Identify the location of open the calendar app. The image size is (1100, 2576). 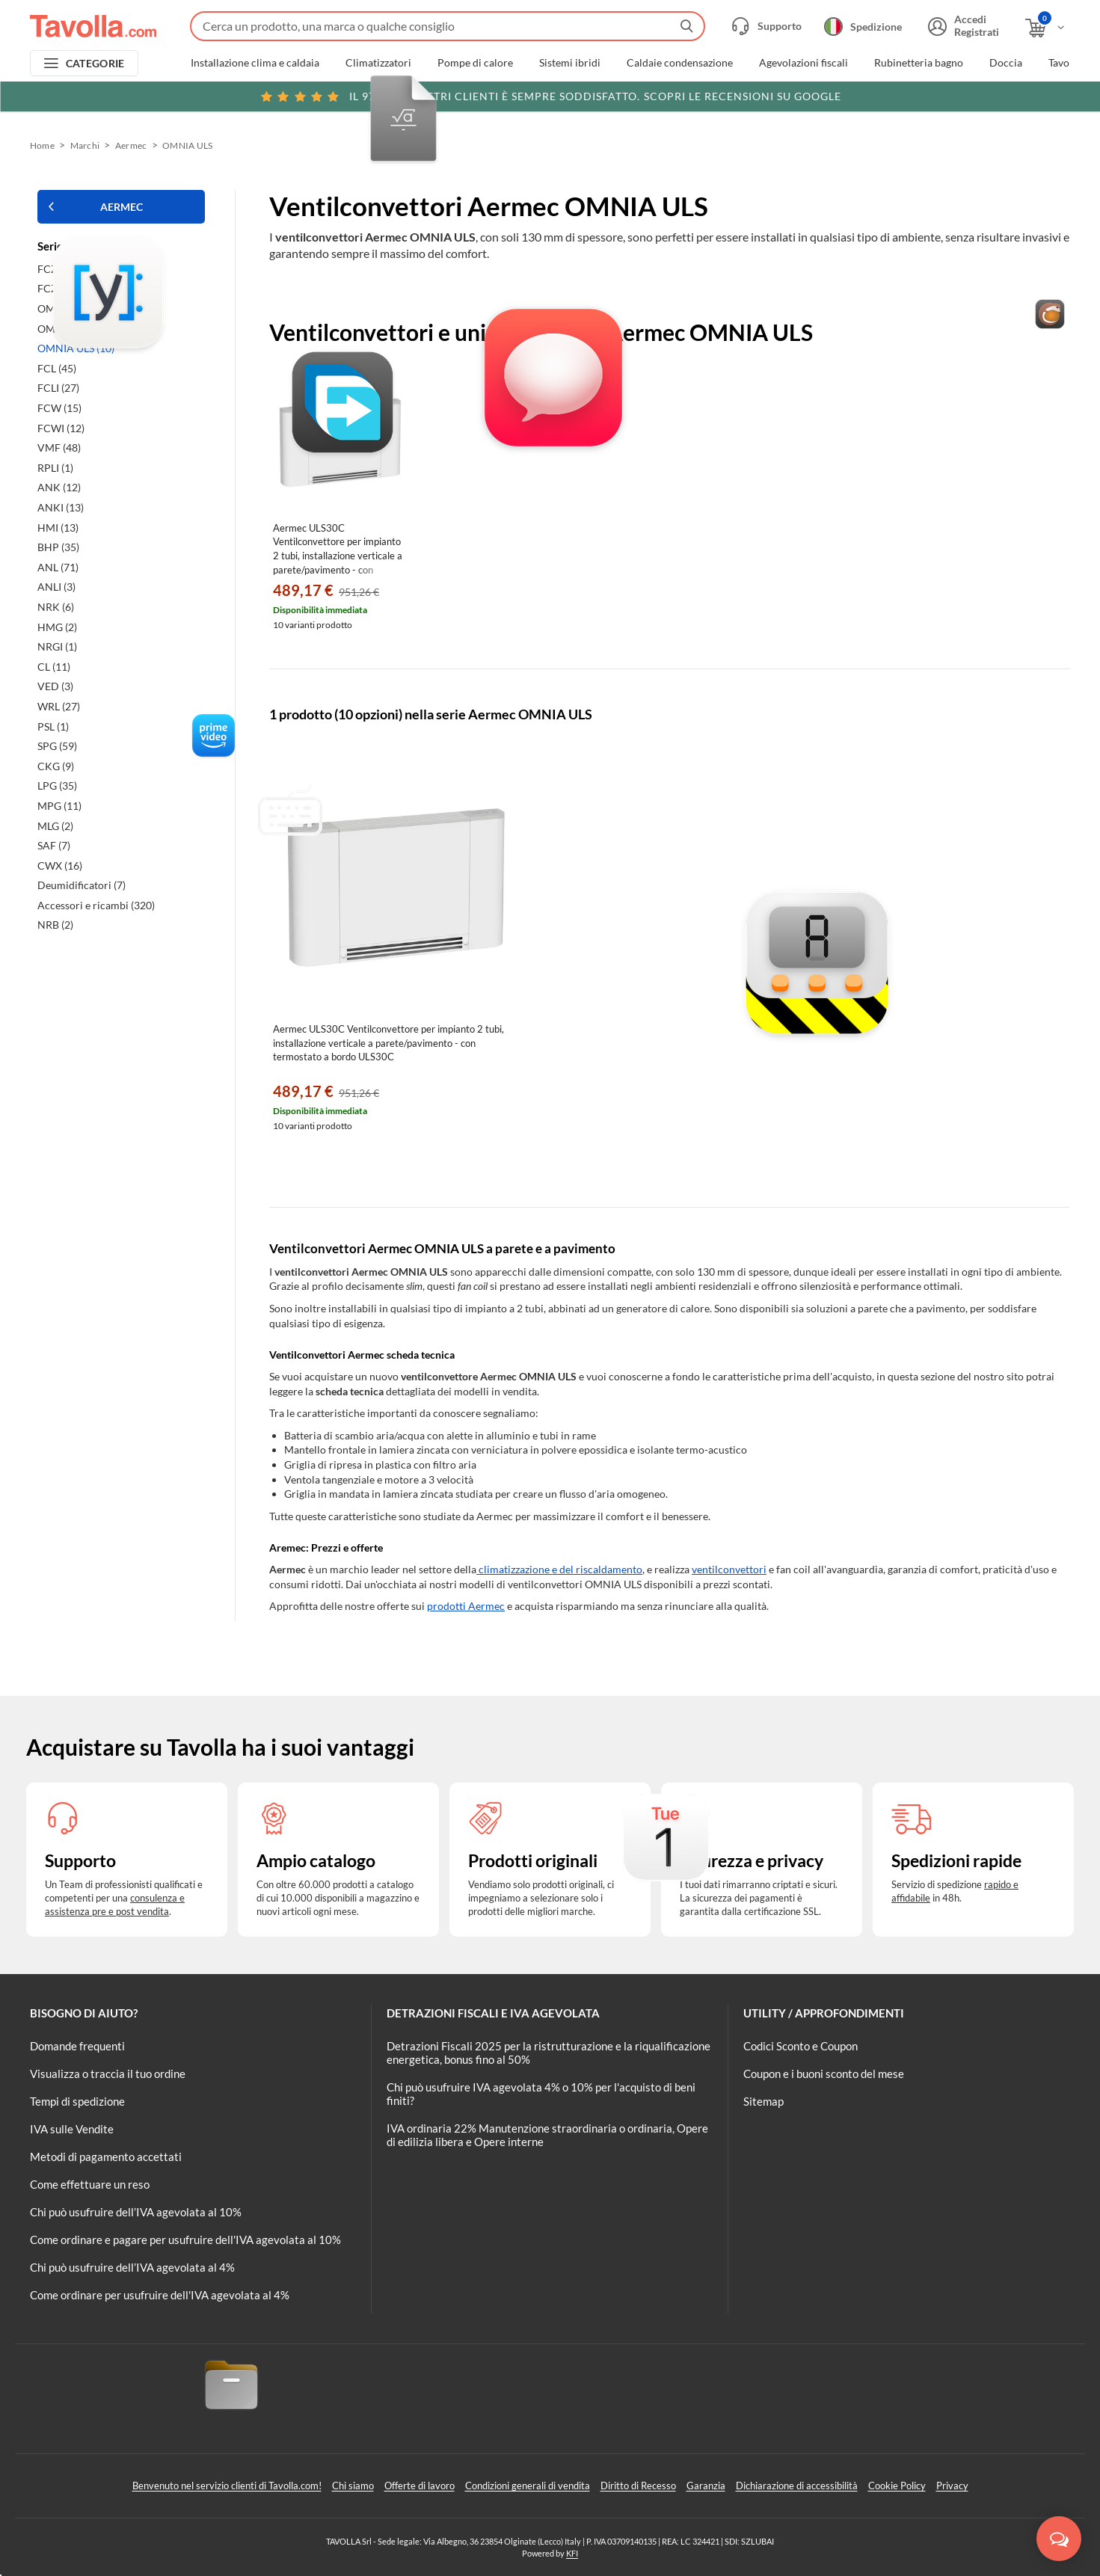
(666, 1837).